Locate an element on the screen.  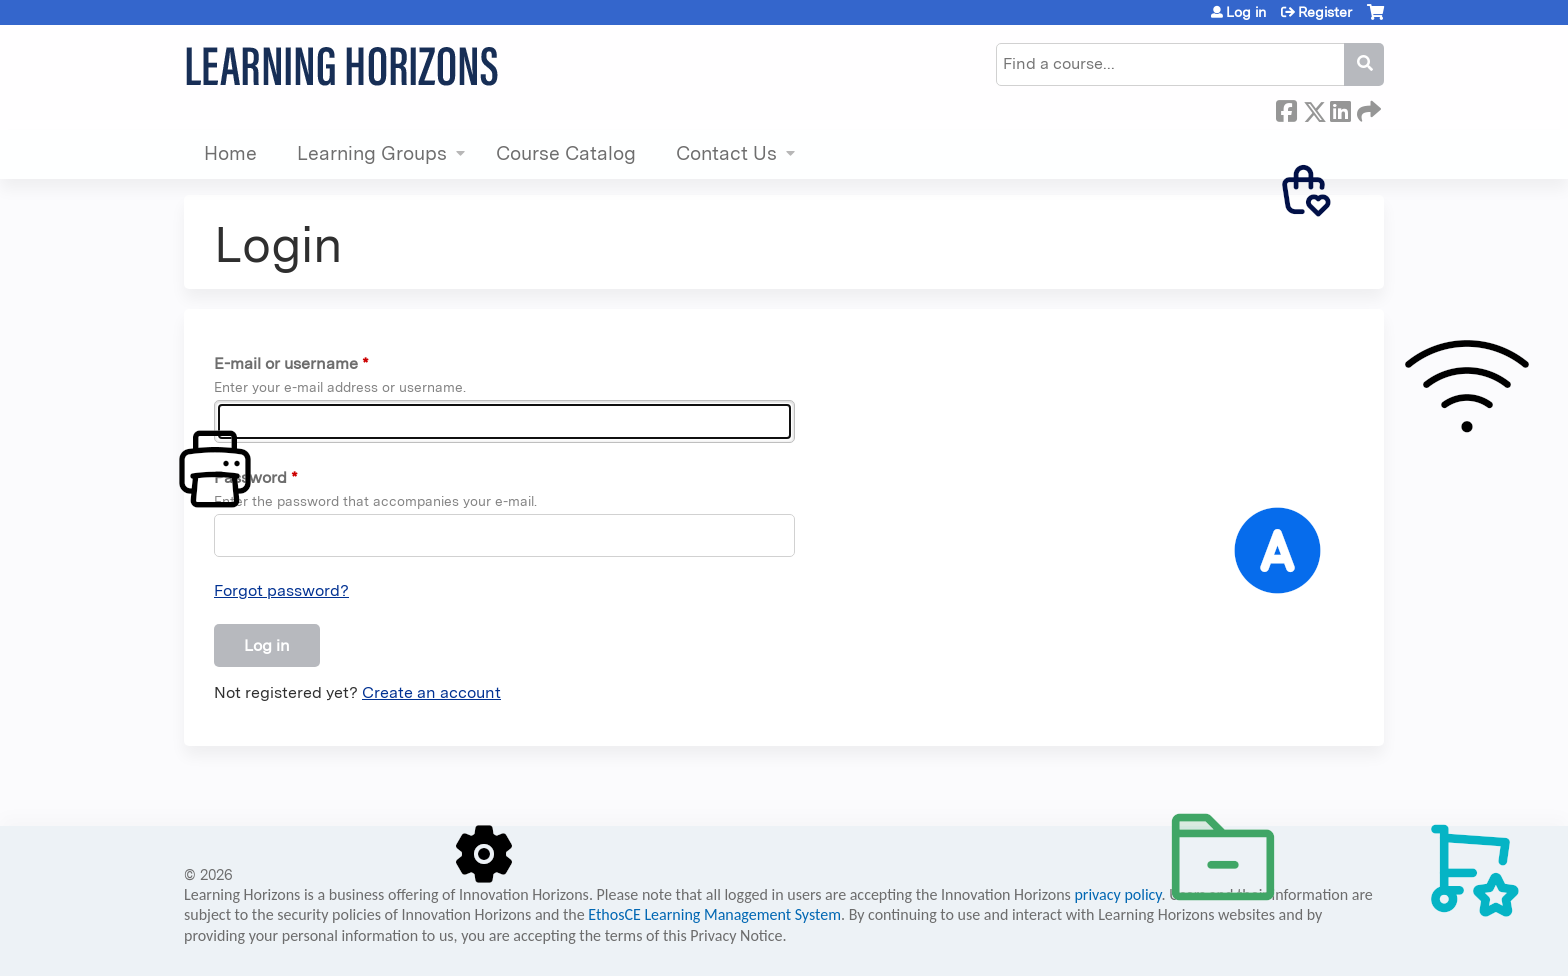
view your wishlist or saved items is located at coordinates (1303, 189).